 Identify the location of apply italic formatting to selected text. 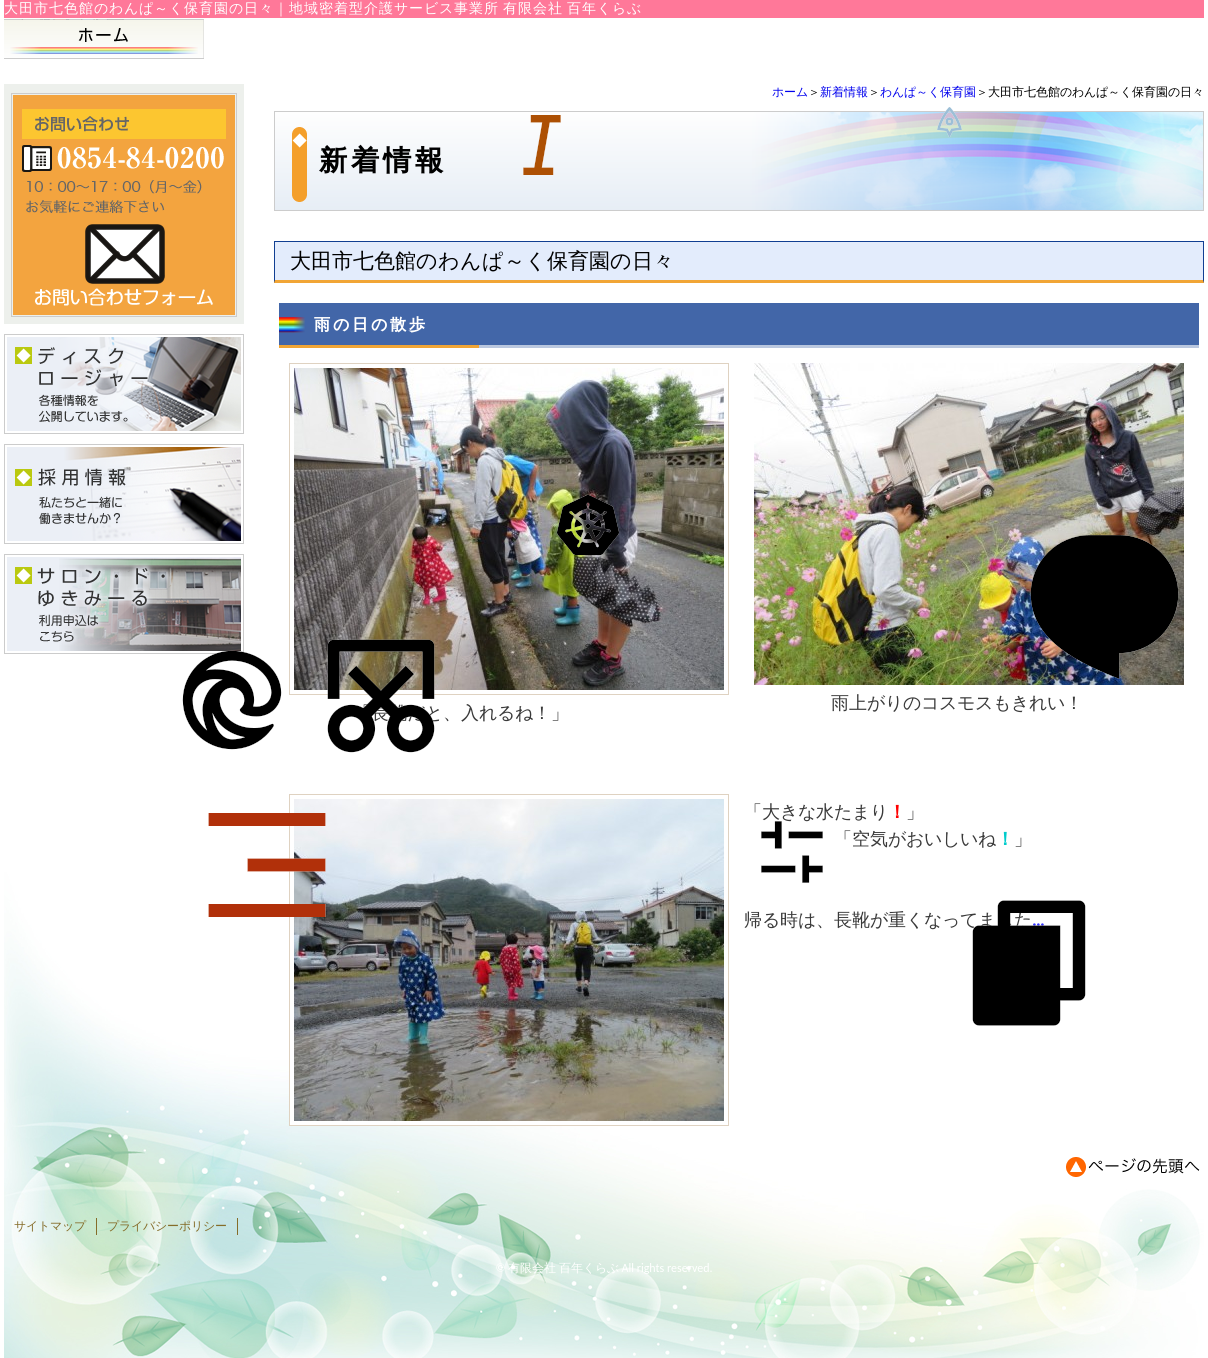
(542, 145).